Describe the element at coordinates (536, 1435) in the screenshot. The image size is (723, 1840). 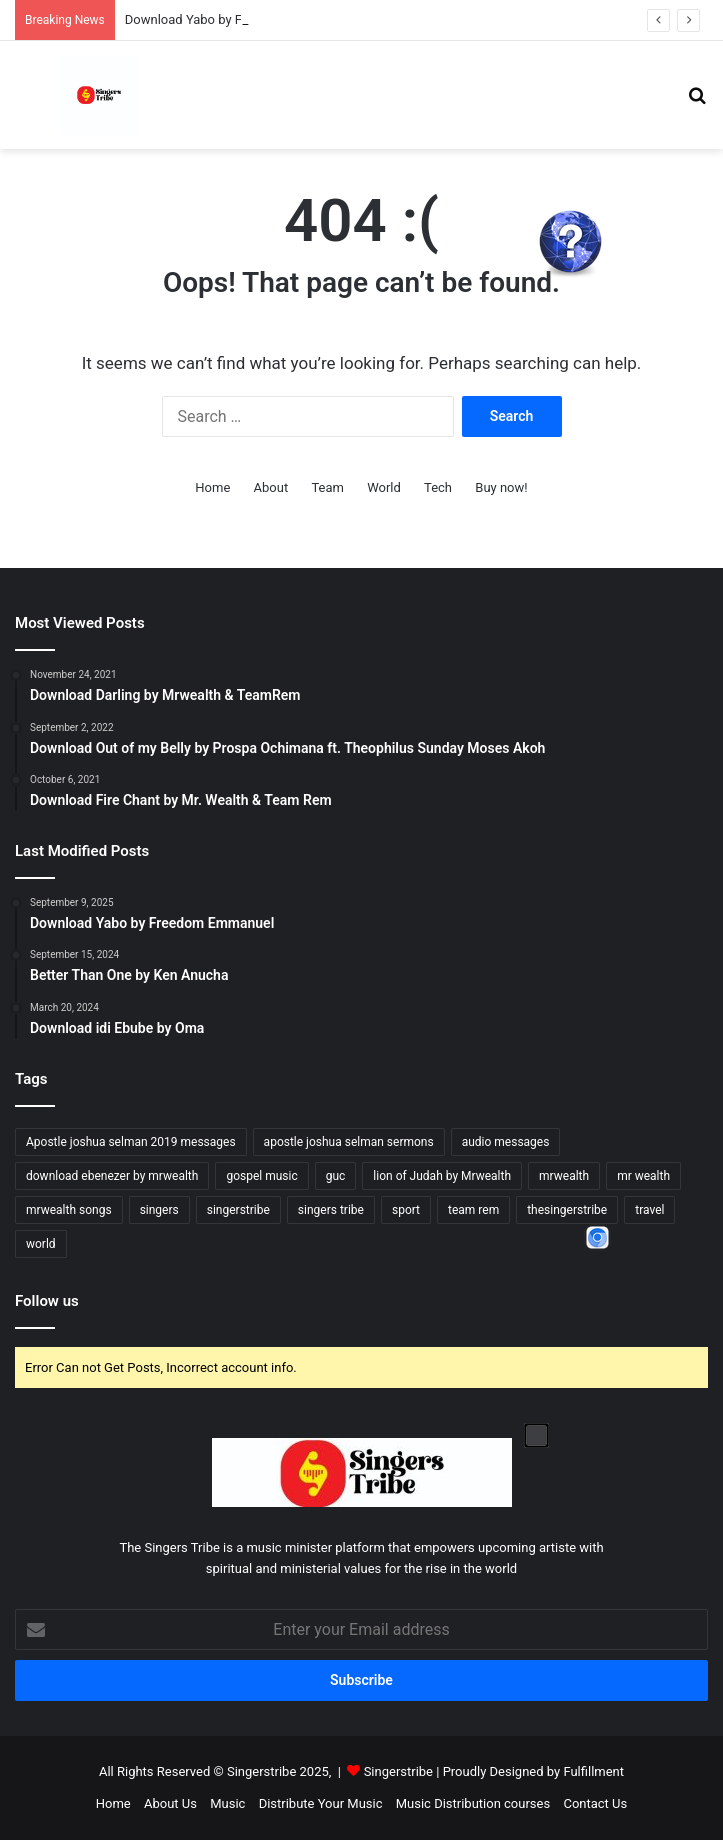
I see `iPod nano device in sidebar` at that location.